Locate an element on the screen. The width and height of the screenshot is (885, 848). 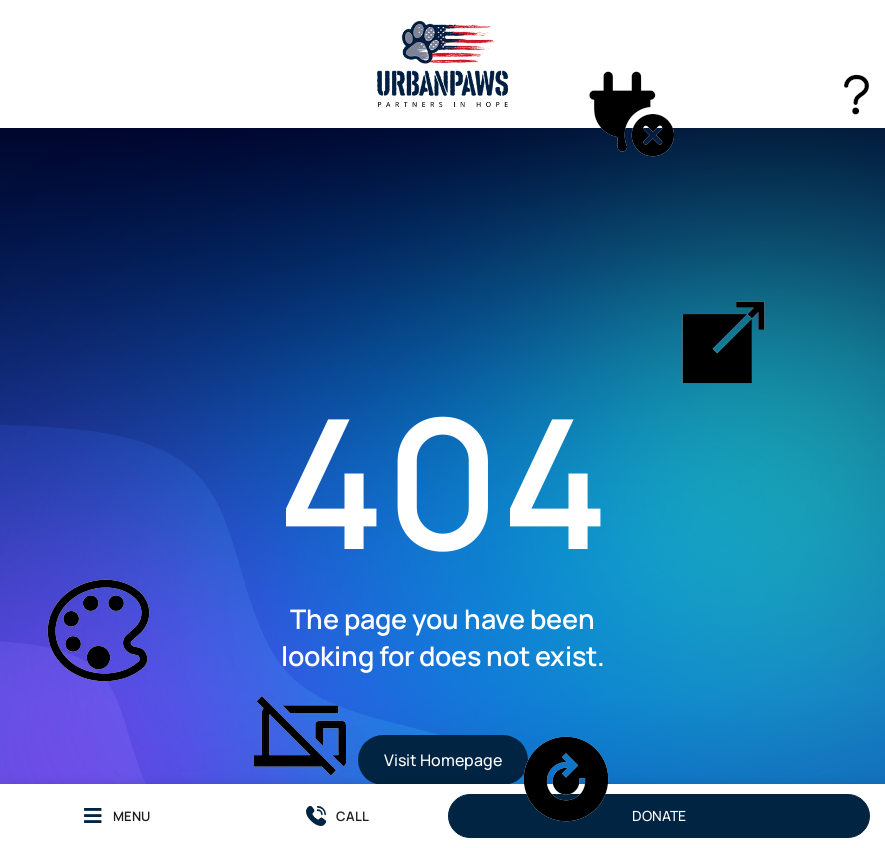
access help or support resources is located at coordinates (856, 95).